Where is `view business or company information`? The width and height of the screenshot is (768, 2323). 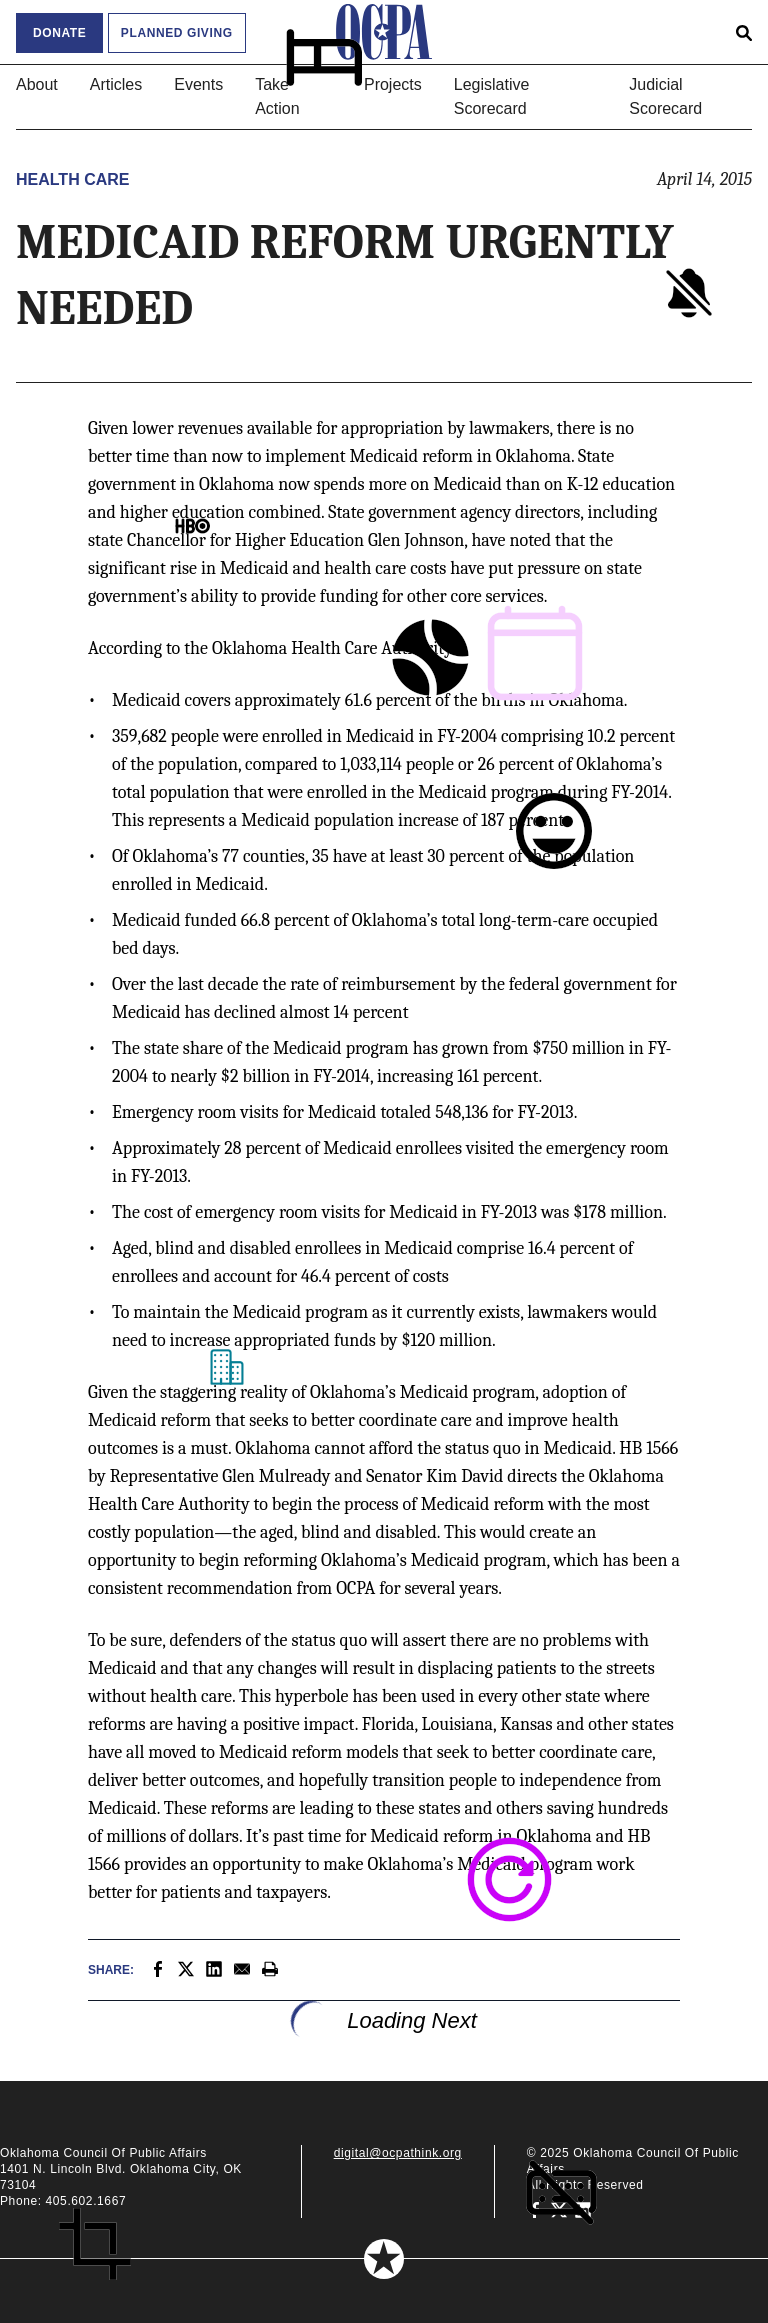 view business or company information is located at coordinates (227, 1367).